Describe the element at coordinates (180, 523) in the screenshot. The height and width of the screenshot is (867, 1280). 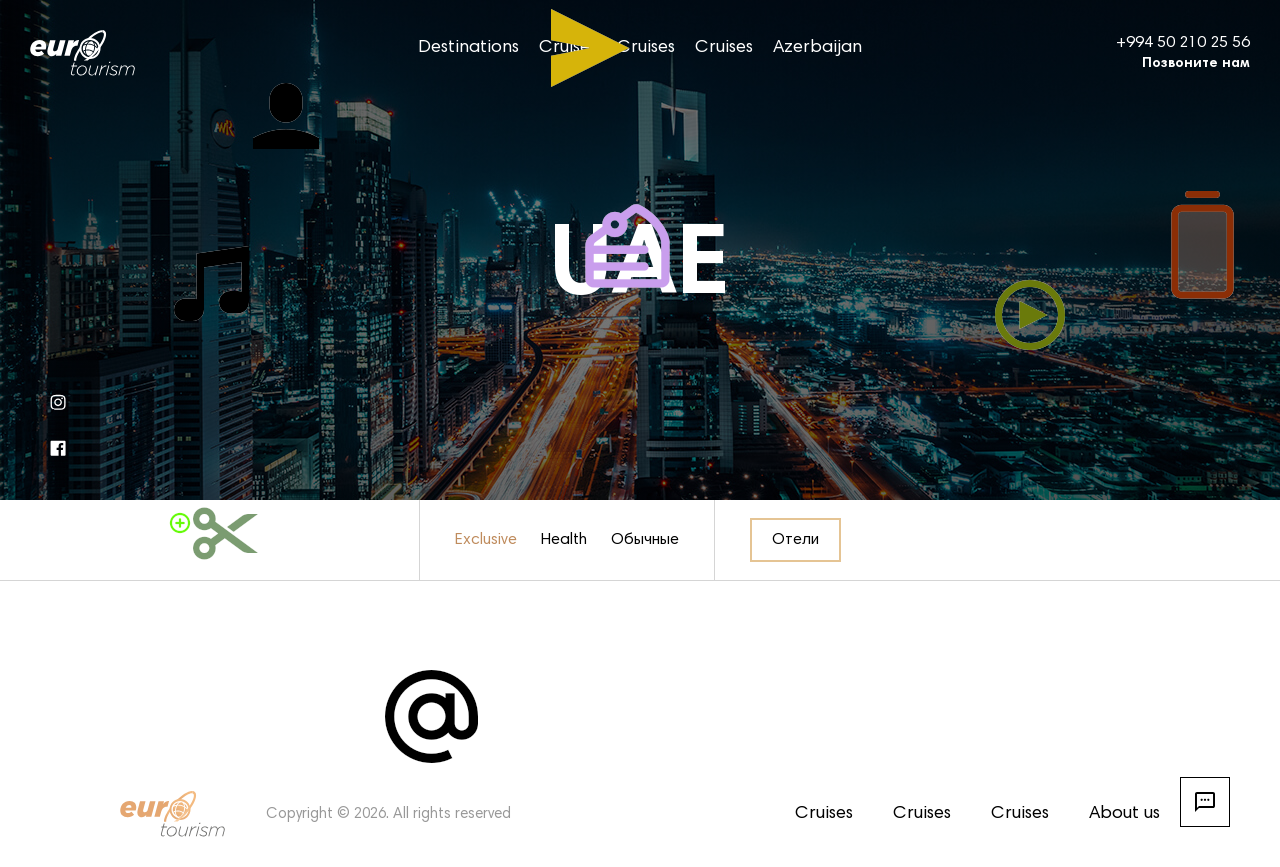
I see `add a new item` at that location.